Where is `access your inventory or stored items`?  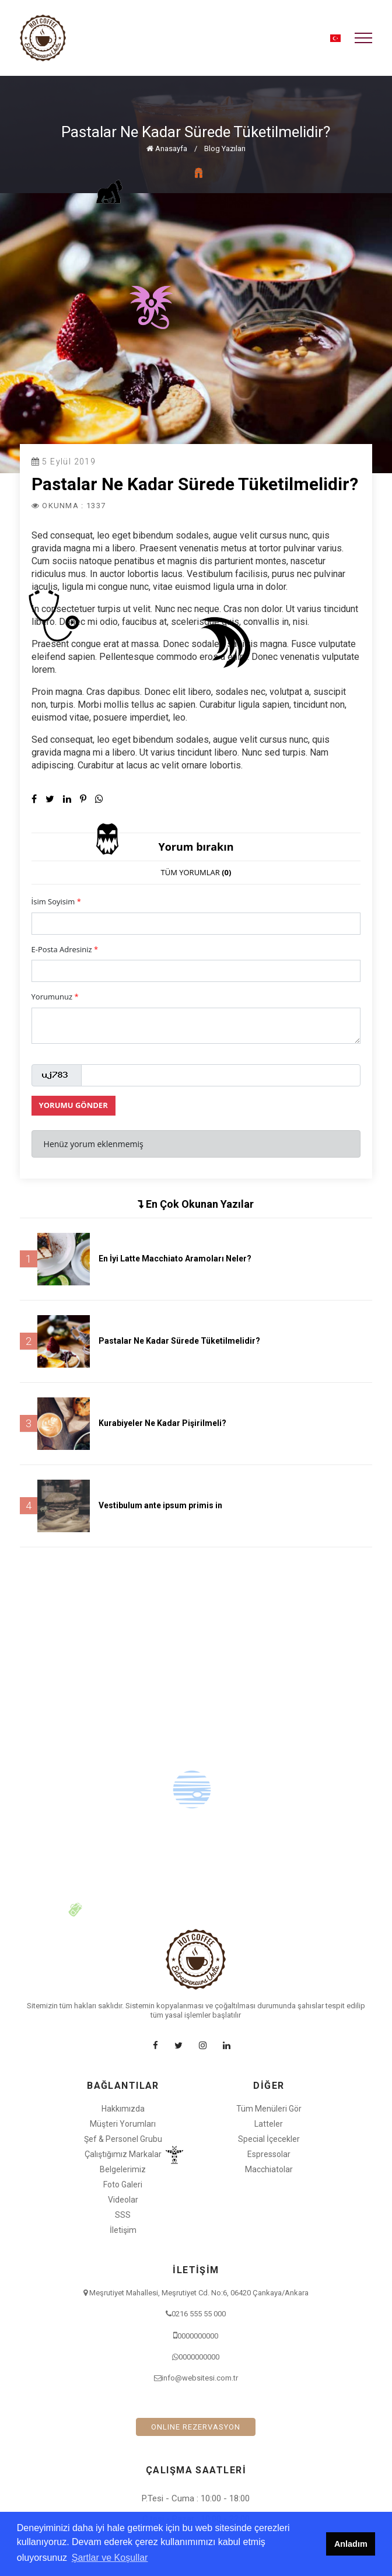
access your inventory or stored items is located at coordinates (75, 1910).